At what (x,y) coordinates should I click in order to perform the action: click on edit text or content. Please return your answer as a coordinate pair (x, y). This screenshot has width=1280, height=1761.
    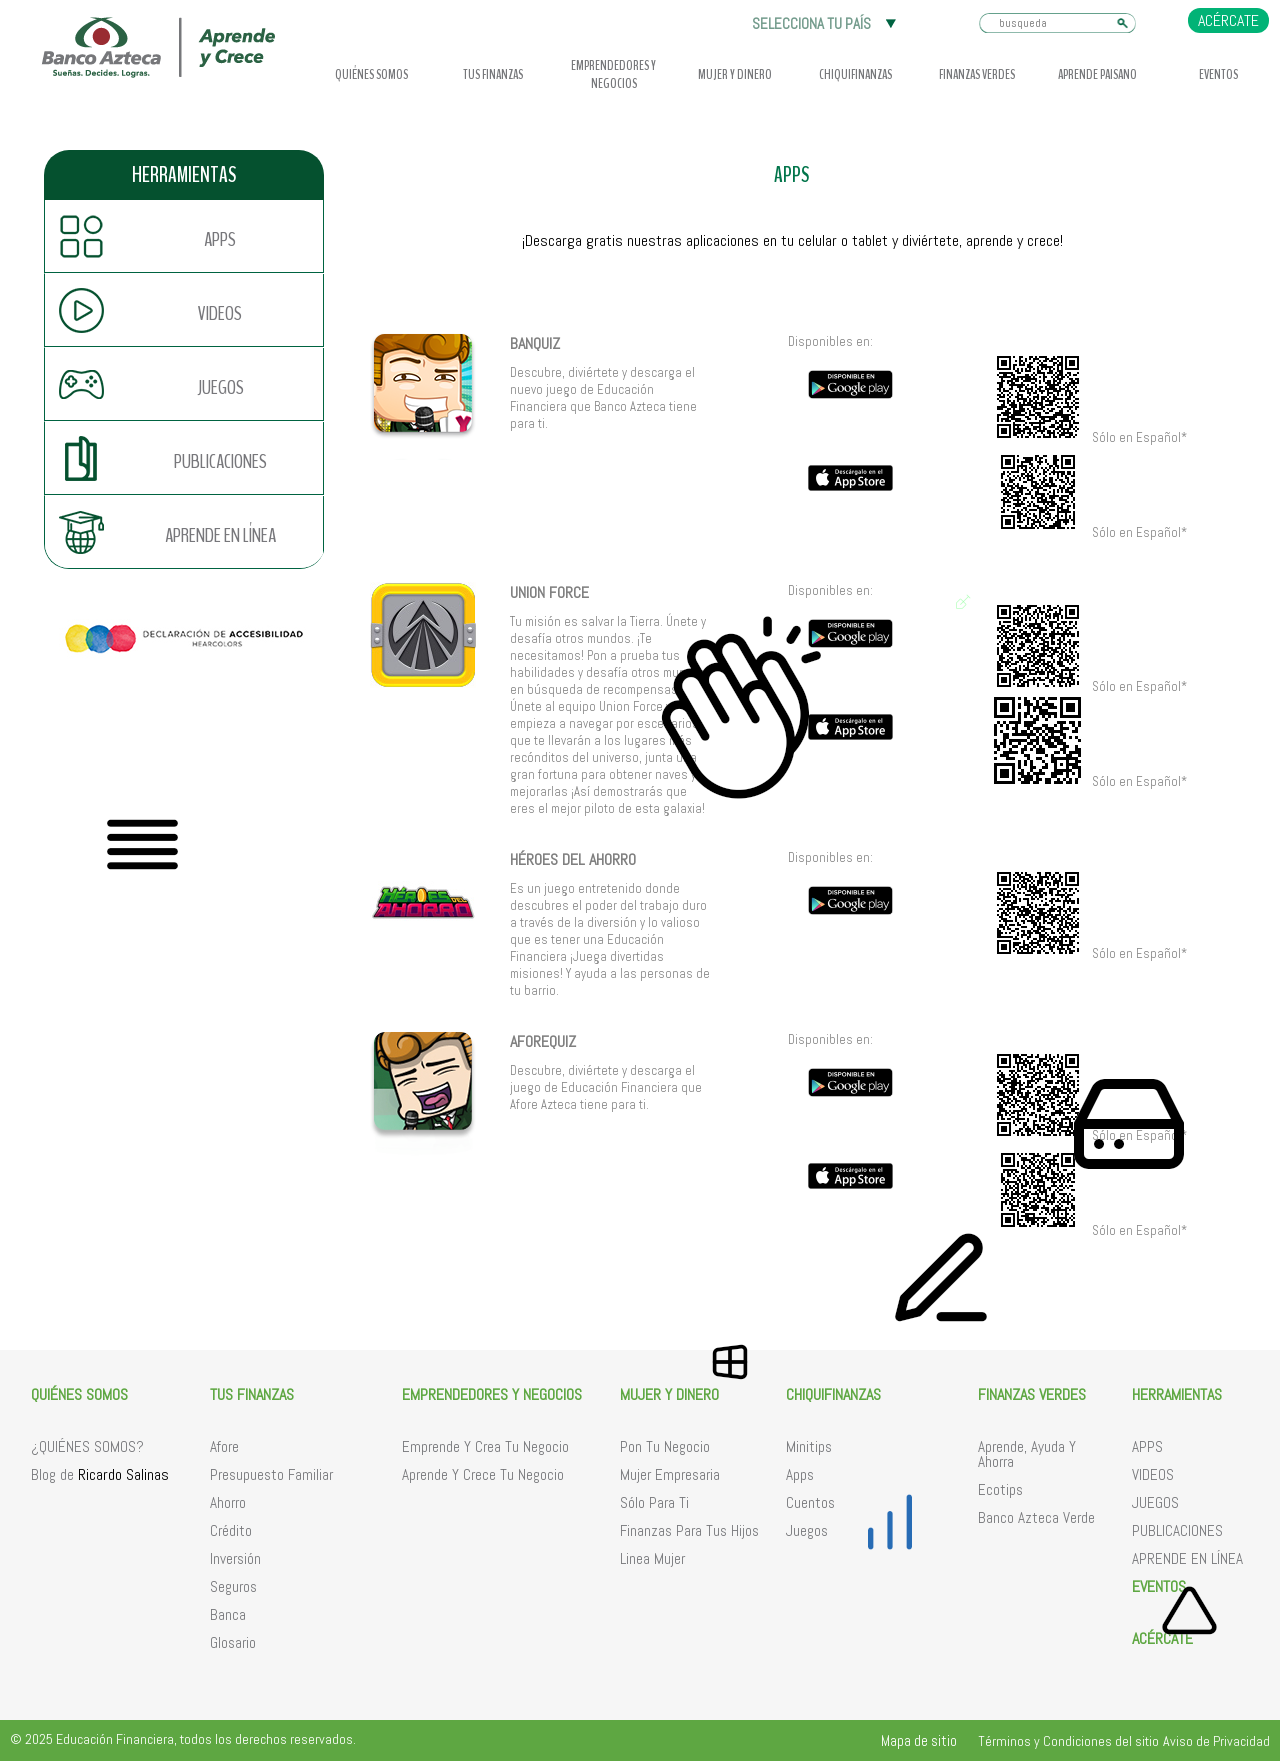
    Looking at the image, I should click on (941, 1280).